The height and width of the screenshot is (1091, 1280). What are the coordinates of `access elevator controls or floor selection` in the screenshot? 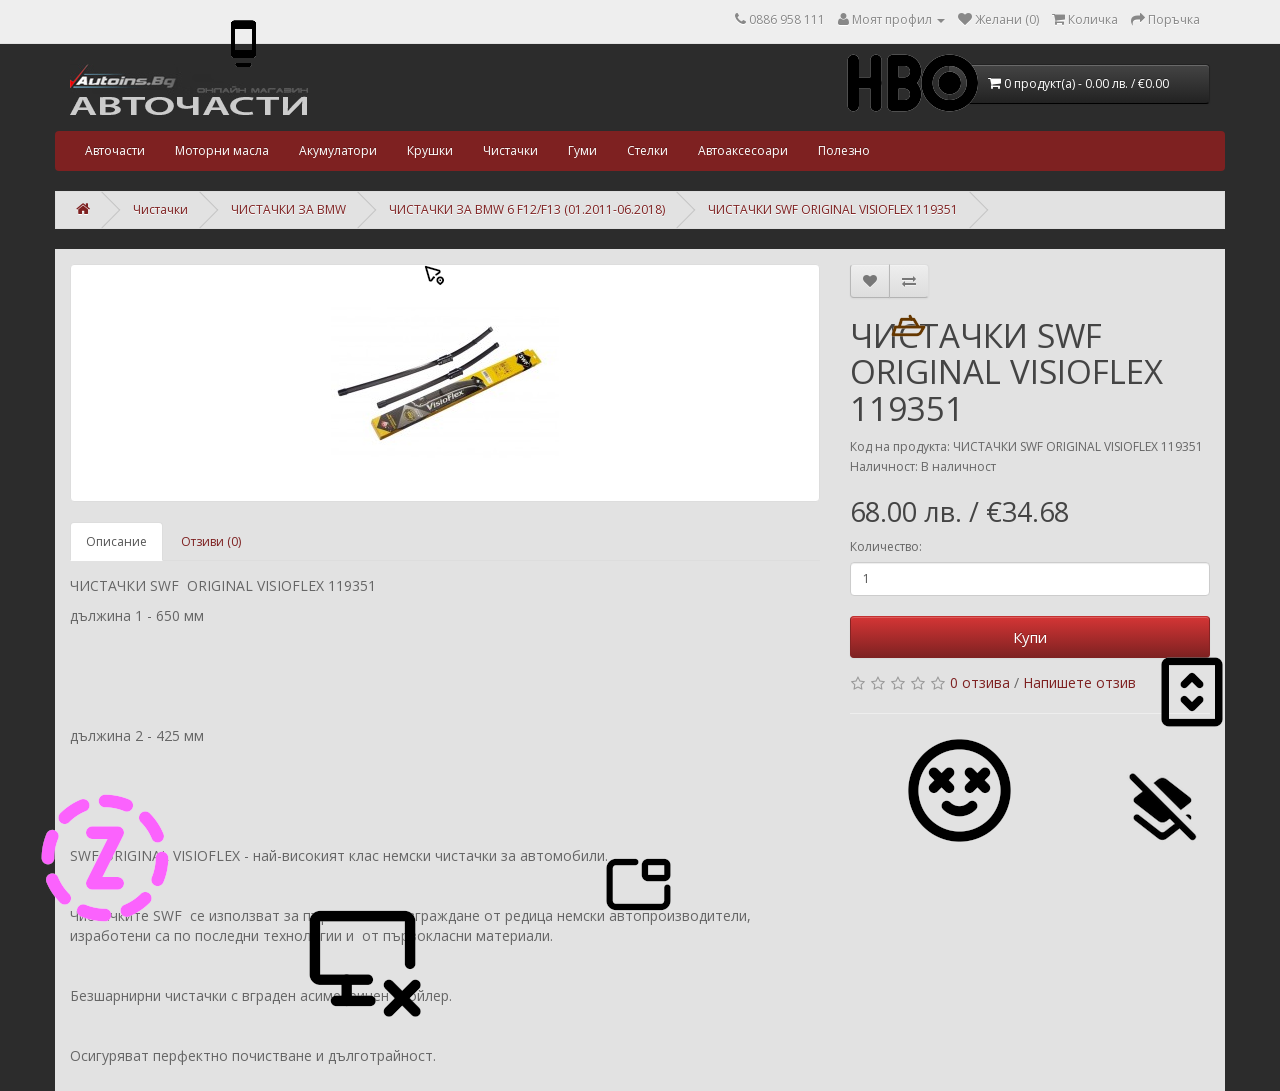 It's located at (1192, 692).